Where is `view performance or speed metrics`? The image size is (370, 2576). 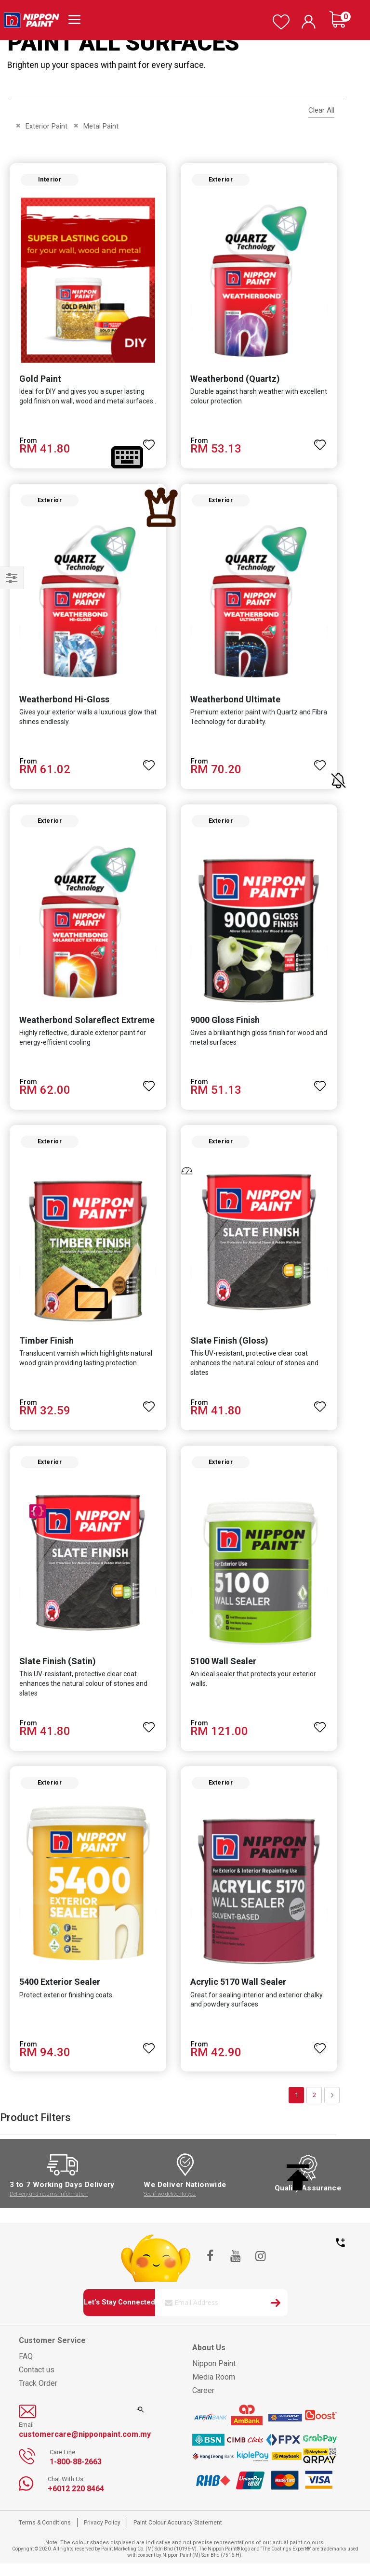
view performance or speed metrics is located at coordinates (187, 1171).